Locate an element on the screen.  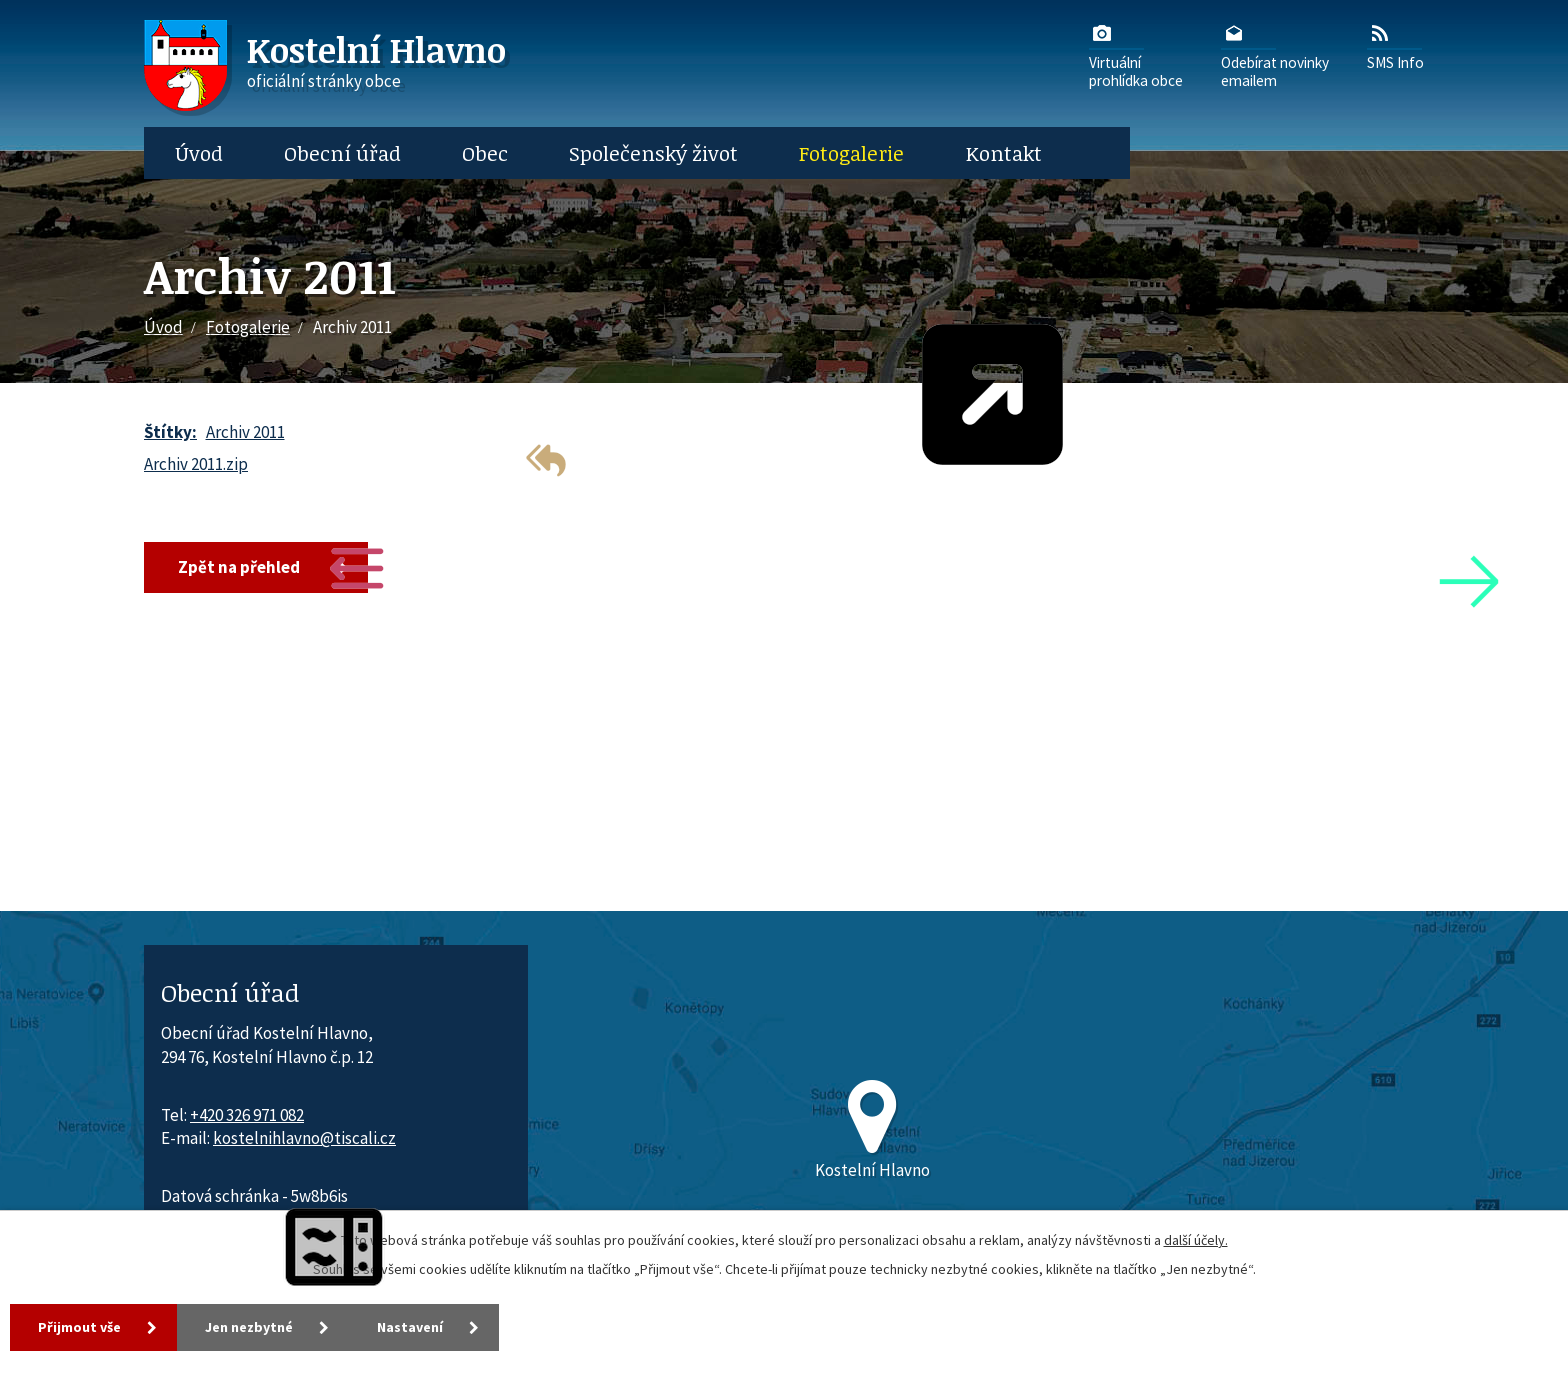
go back to previous menu is located at coordinates (357, 568).